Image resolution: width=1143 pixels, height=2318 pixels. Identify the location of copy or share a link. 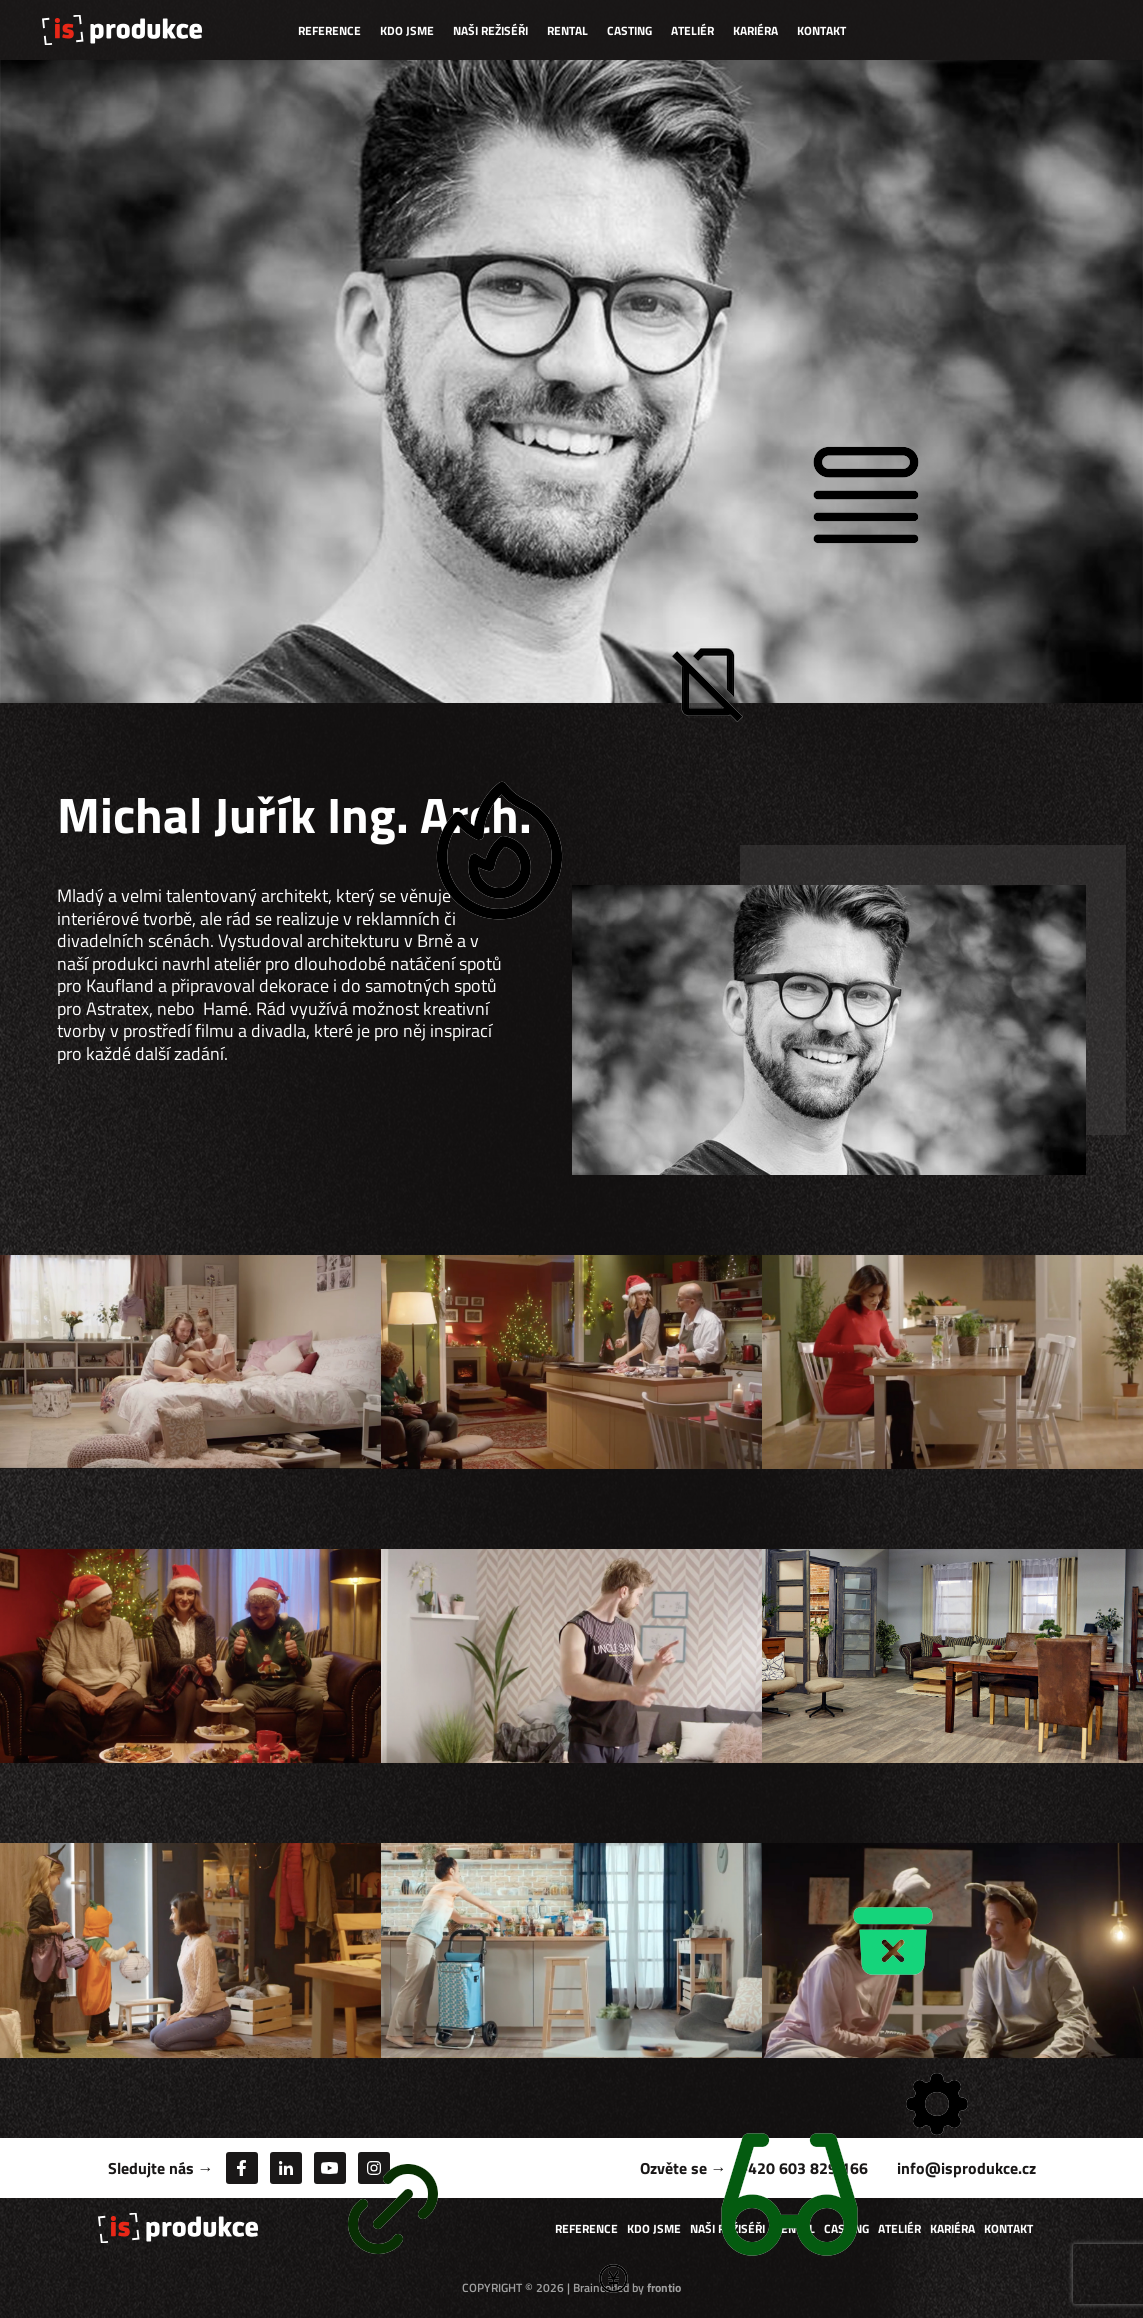
(393, 2209).